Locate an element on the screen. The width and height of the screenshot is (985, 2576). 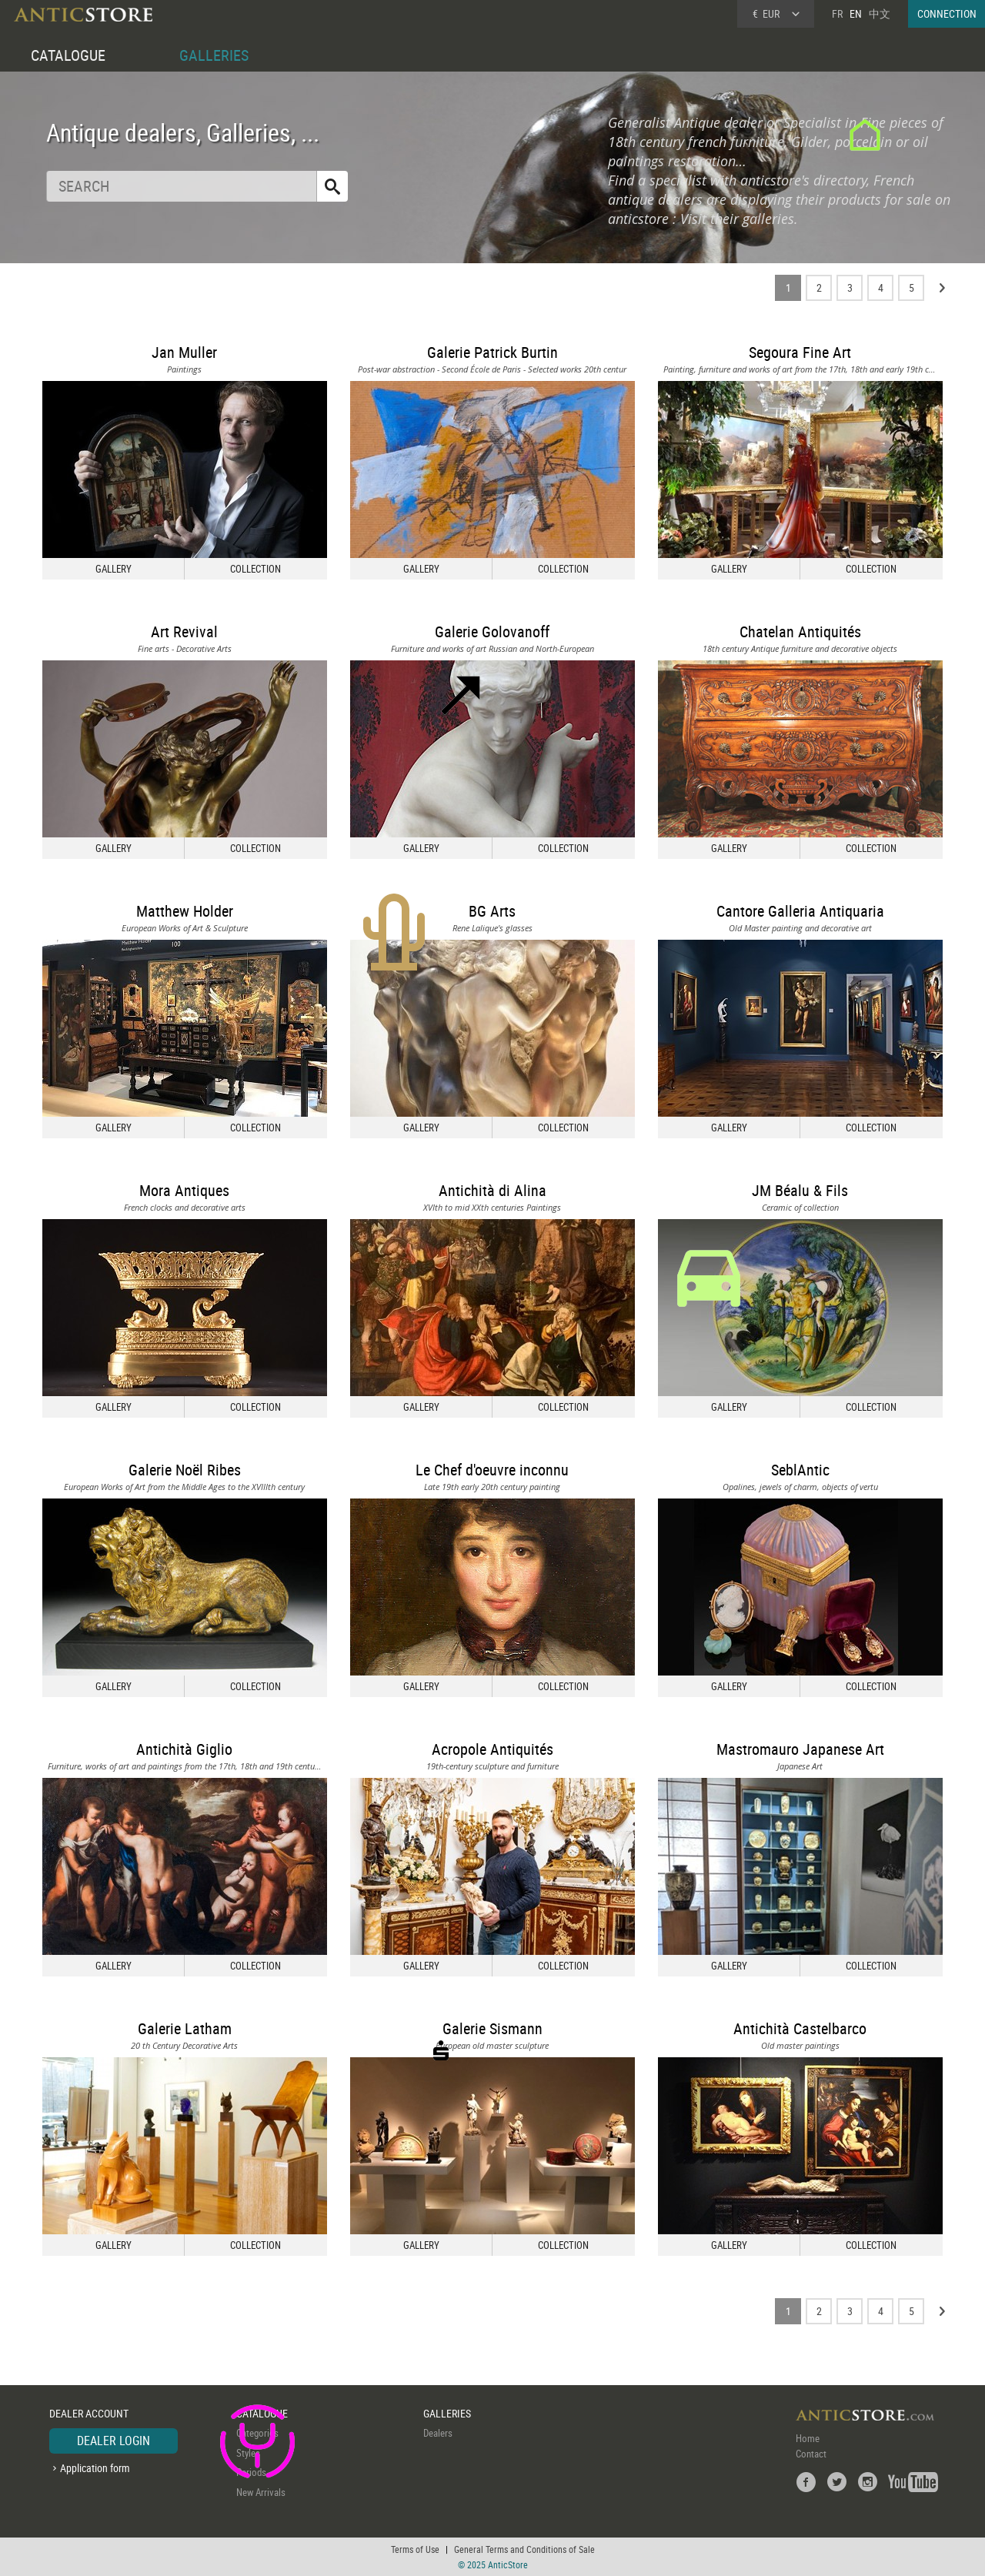
bity cryptocurrency exchange logo is located at coordinates (257, 2443).